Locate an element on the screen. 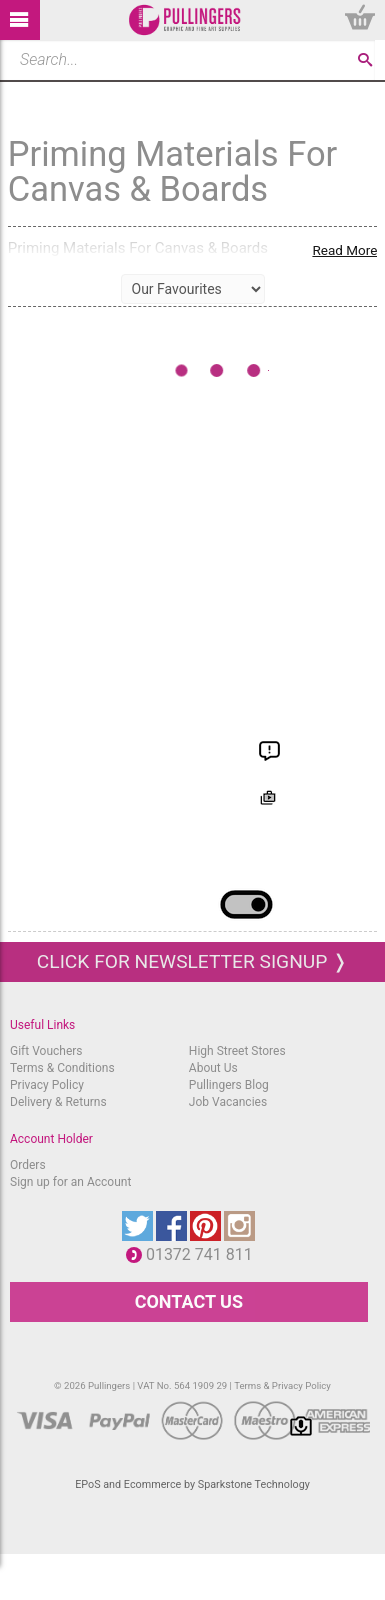 The width and height of the screenshot is (385, 1600). manage camera and microphone permissions is located at coordinates (301, 1426).